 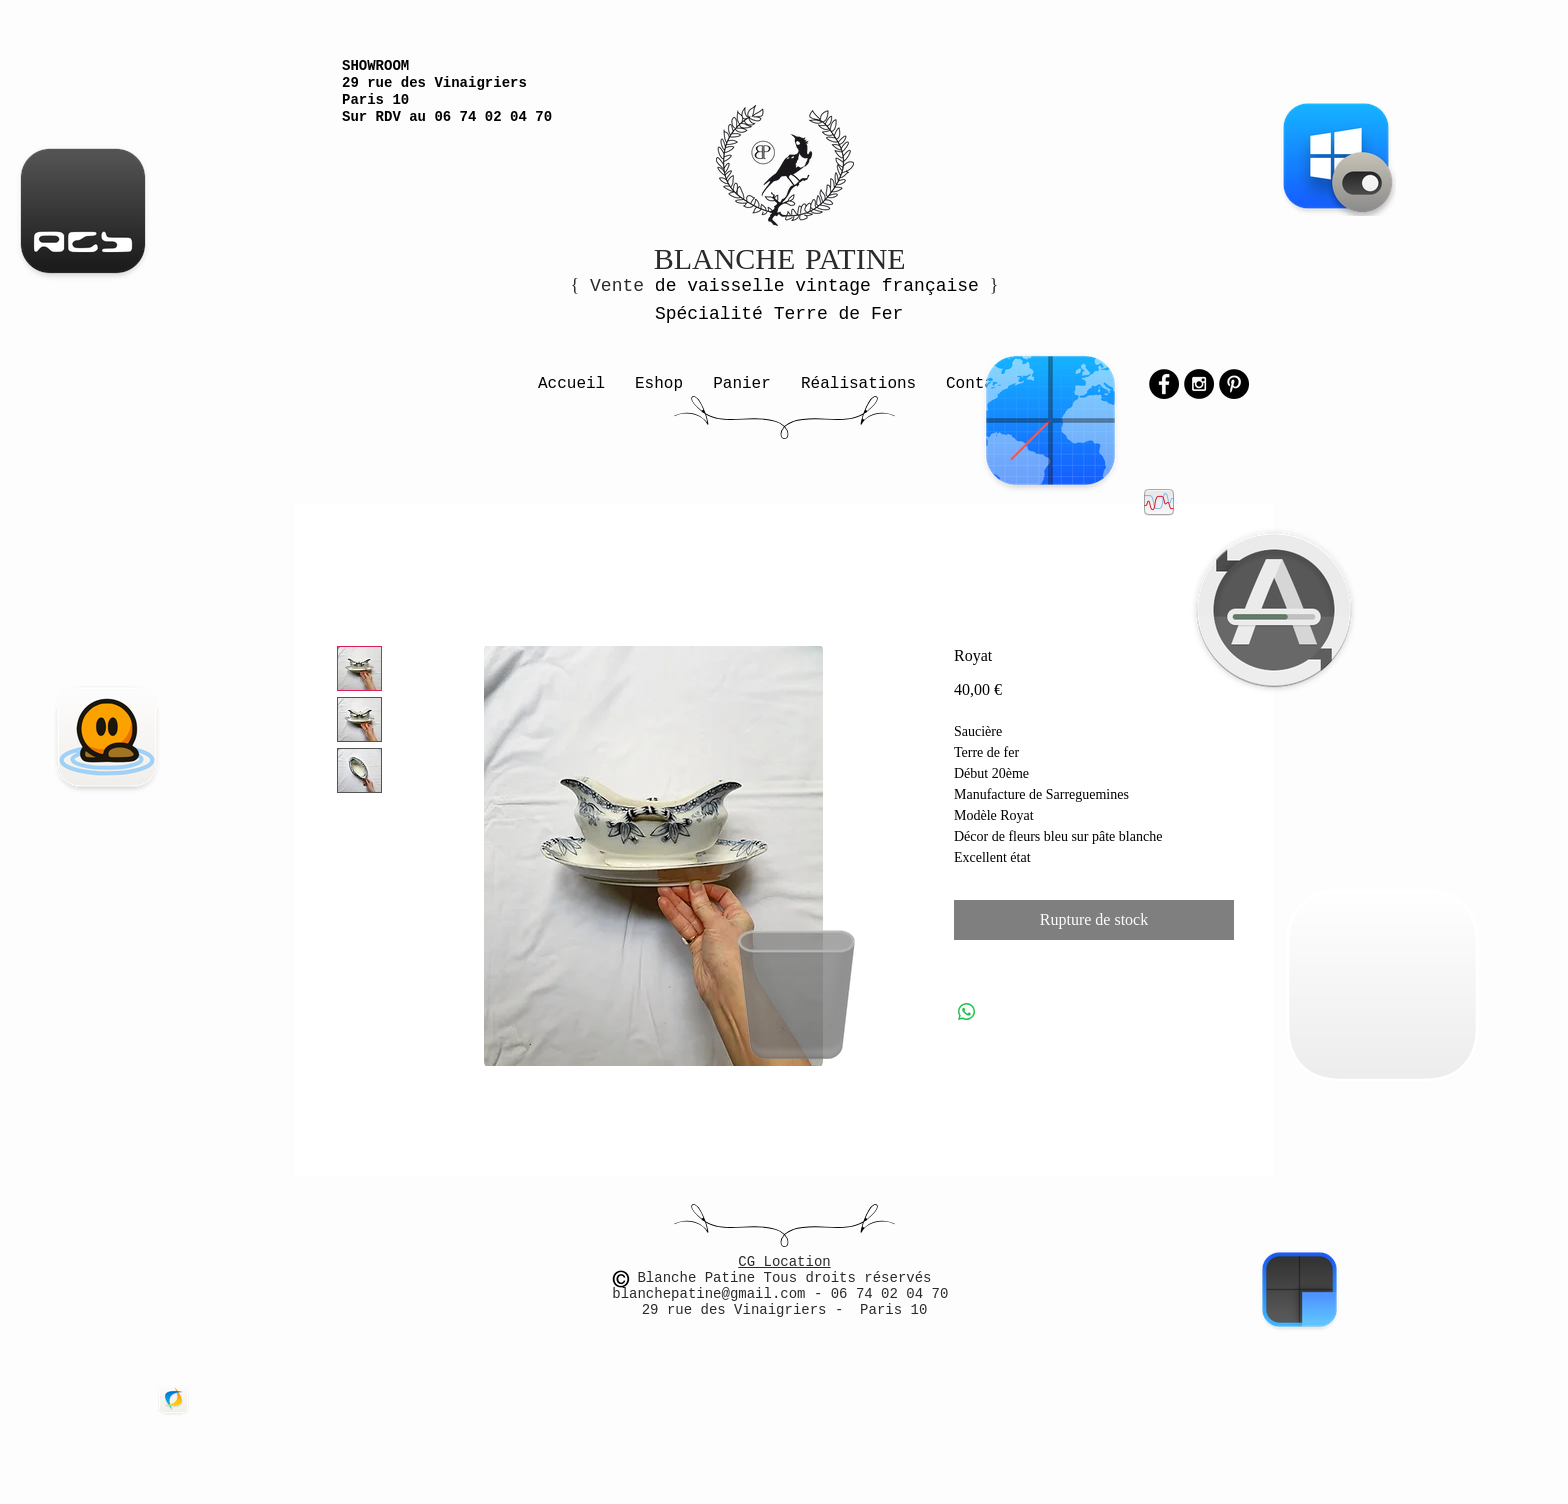 What do you see at coordinates (173, 1398) in the screenshot?
I see `open CrossOver app to run Windows software` at bounding box center [173, 1398].